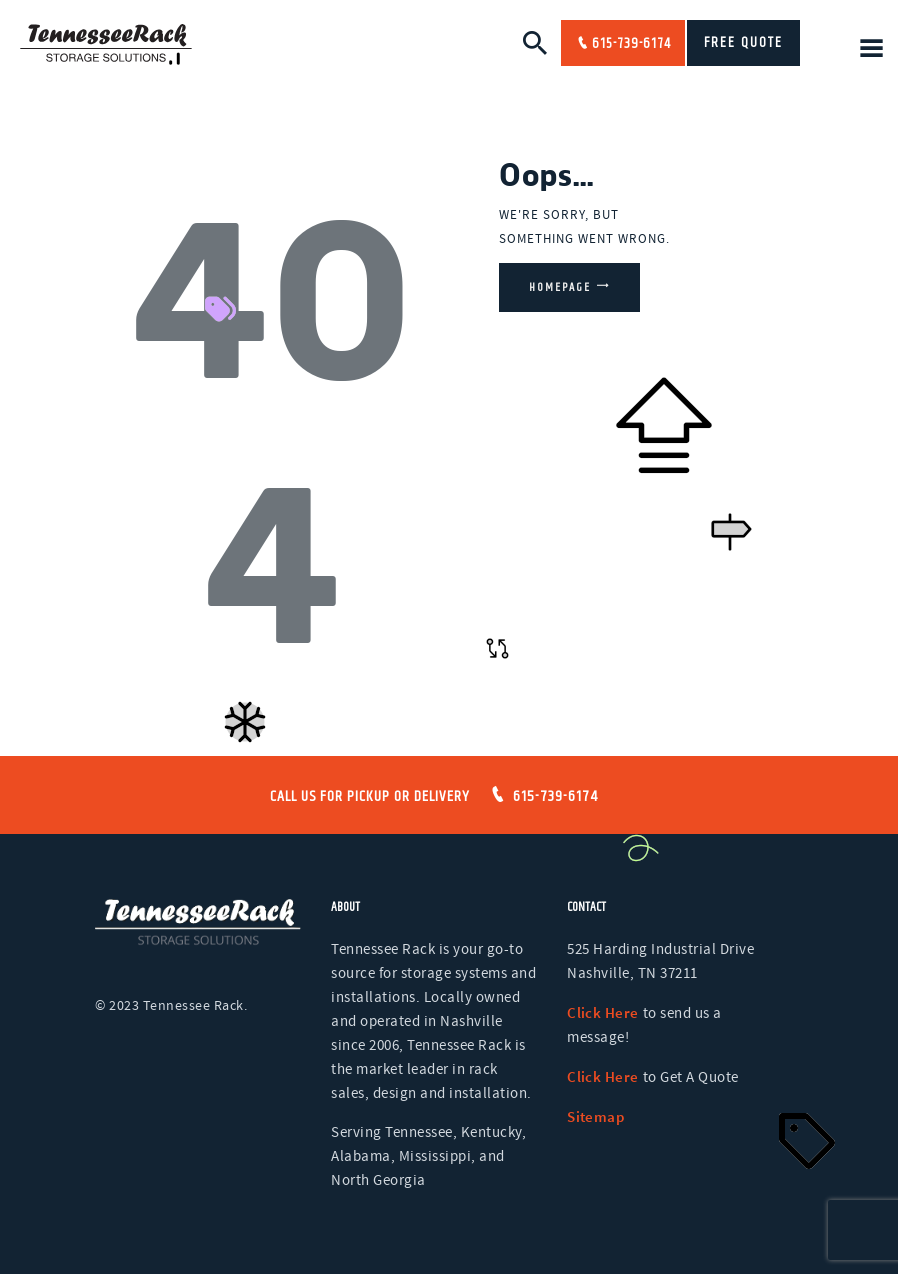 The image size is (898, 1274). I want to click on toggle air conditioning or cooling mode, so click(245, 722).